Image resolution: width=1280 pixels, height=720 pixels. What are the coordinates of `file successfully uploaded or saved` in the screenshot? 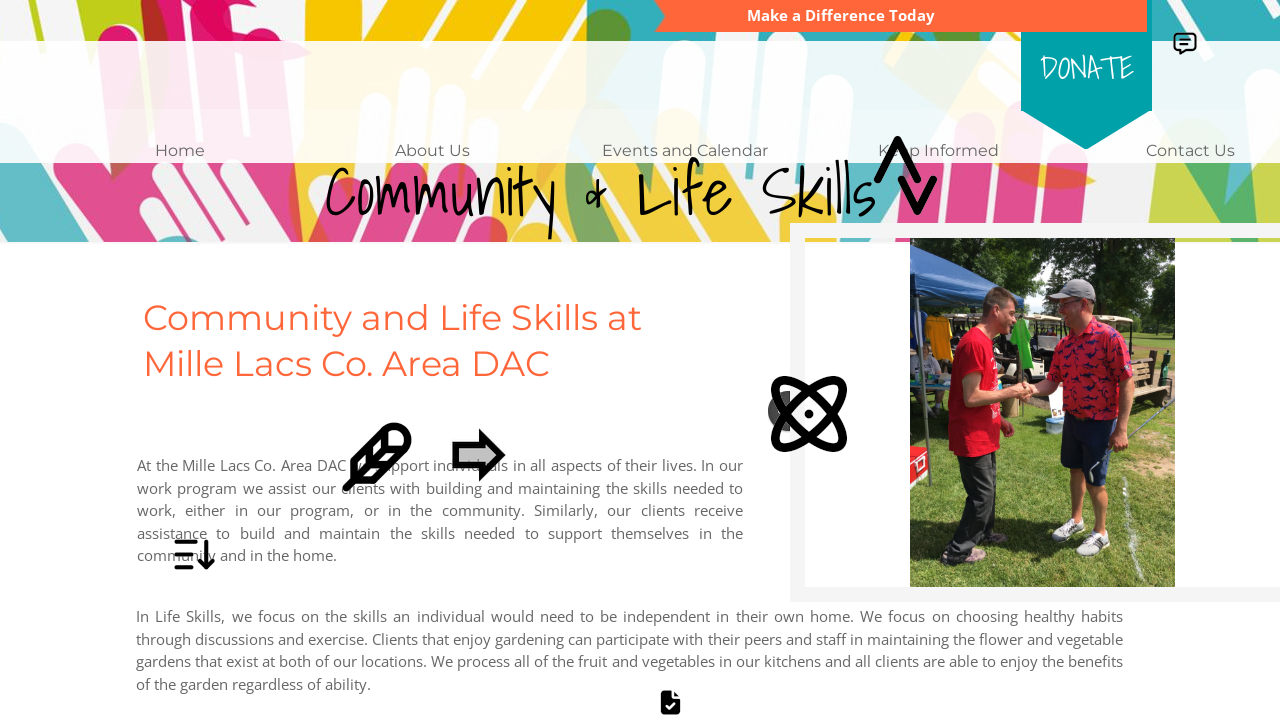 It's located at (670, 702).